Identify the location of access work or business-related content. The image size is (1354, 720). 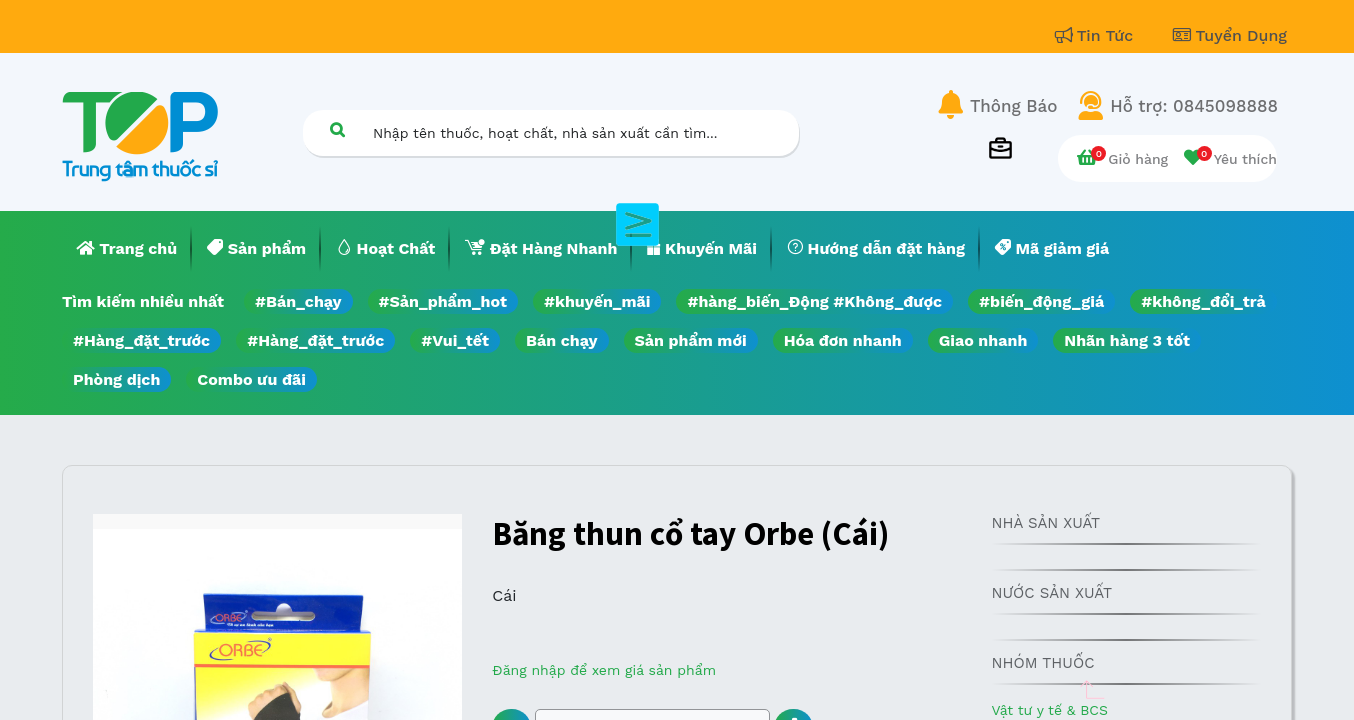
(1000, 149).